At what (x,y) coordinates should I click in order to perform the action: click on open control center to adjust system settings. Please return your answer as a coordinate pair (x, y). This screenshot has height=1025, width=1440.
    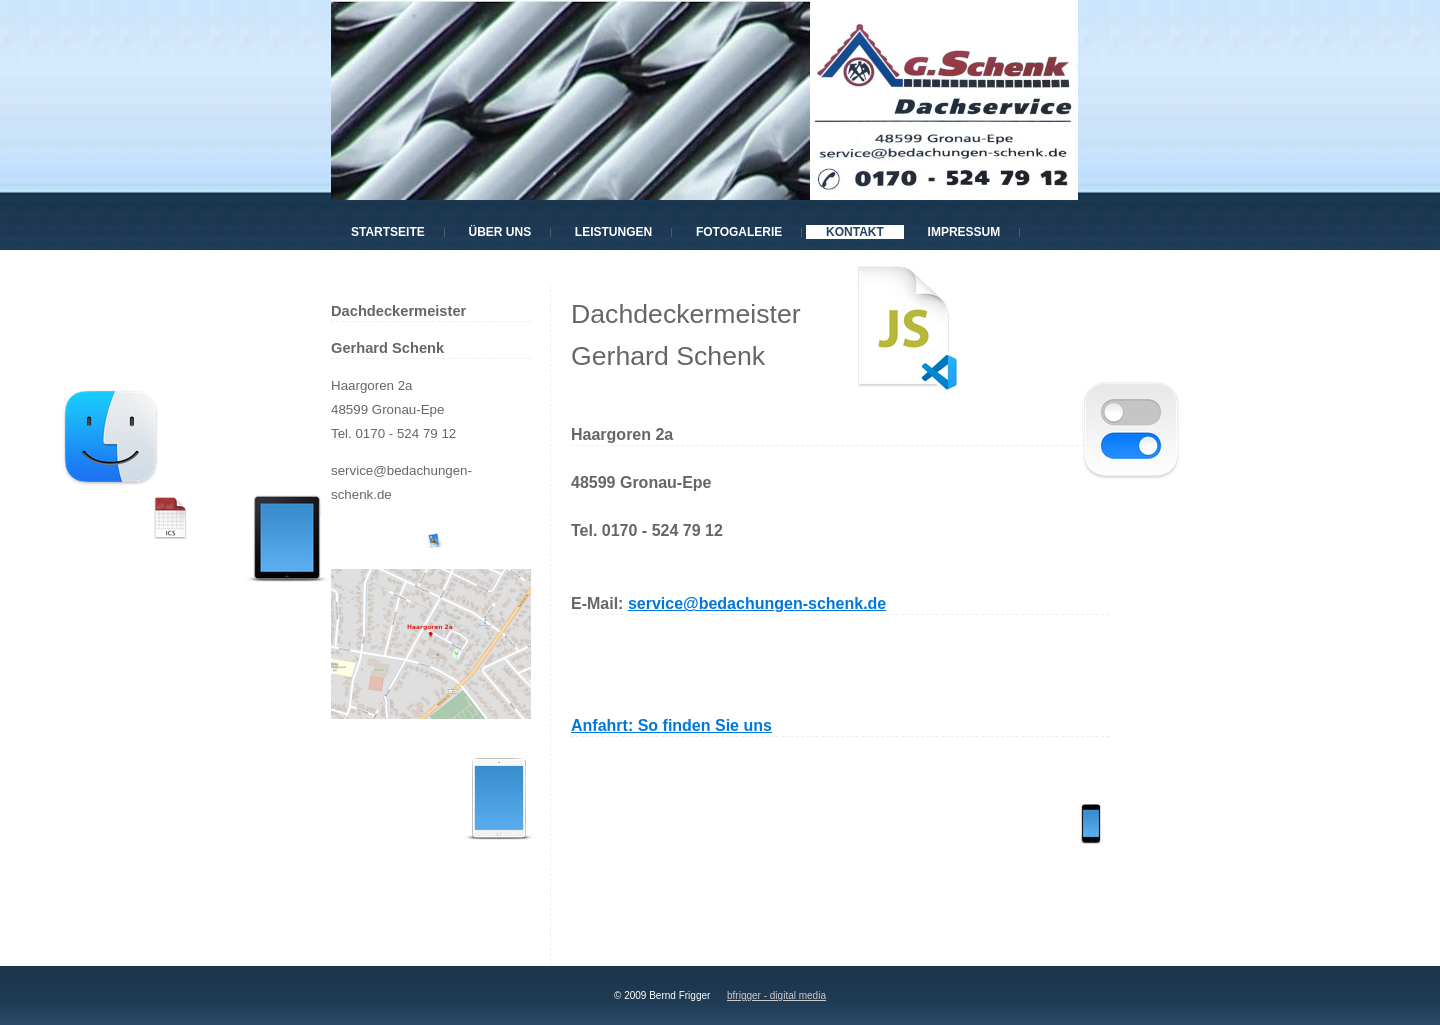
    Looking at the image, I should click on (1131, 429).